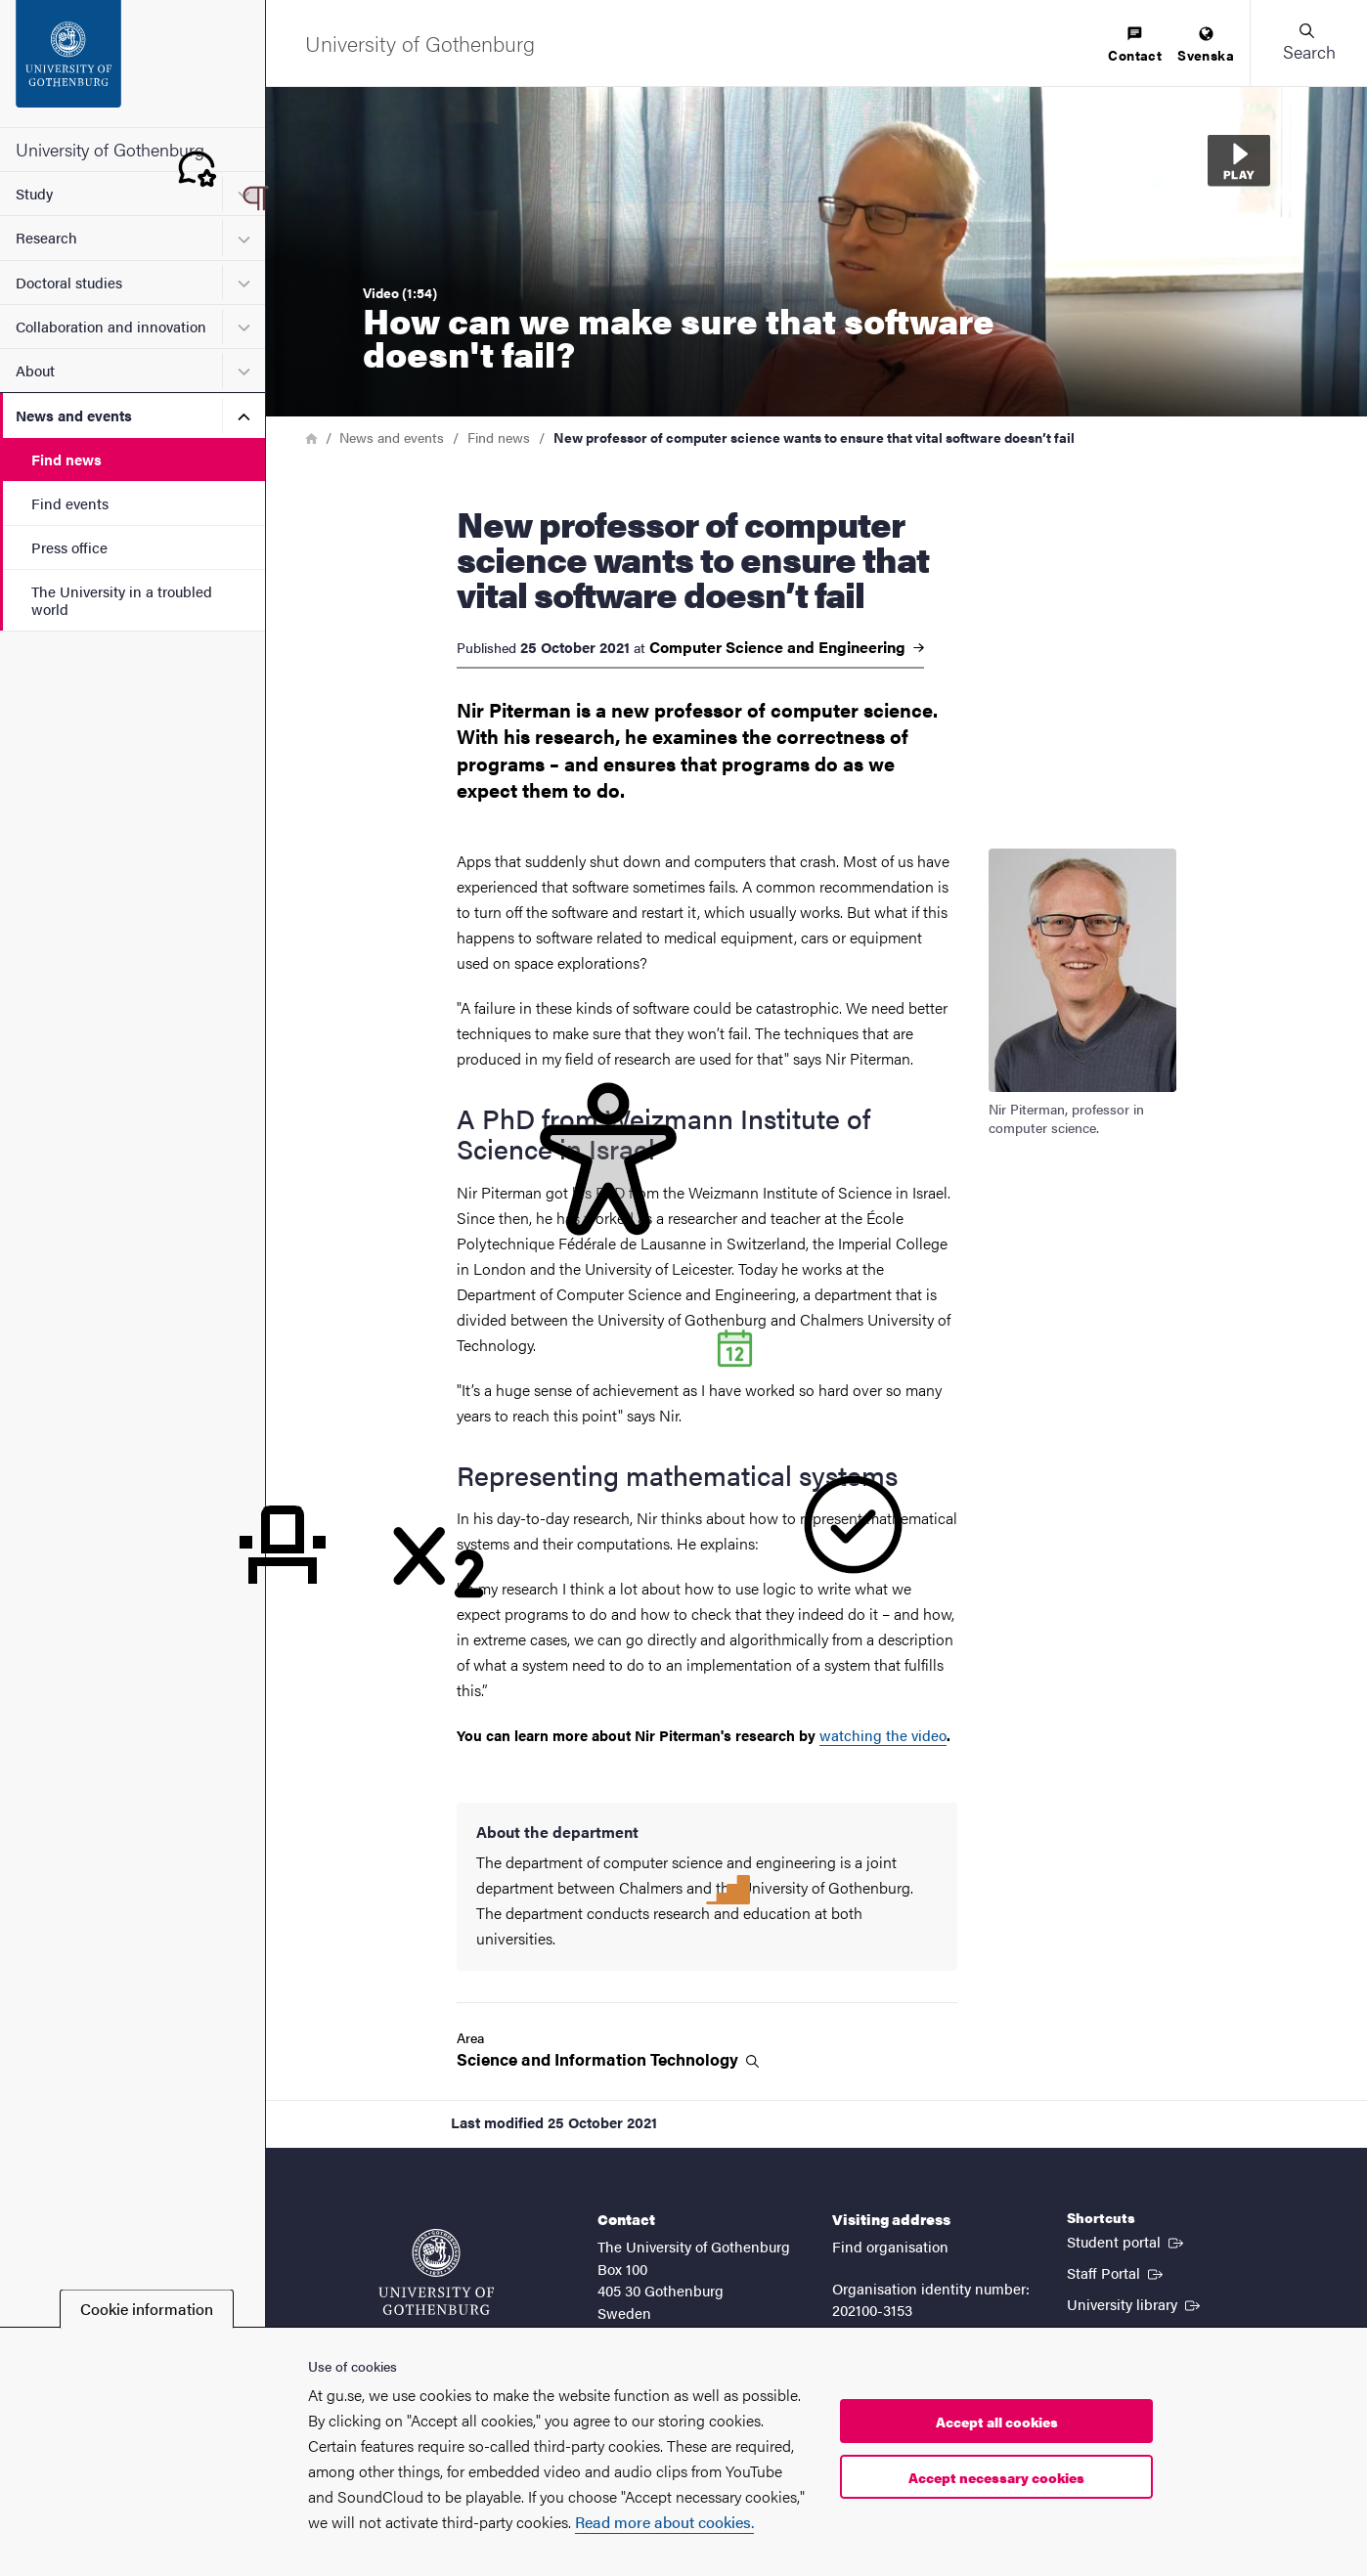 This screenshot has height=2576, width=1367. What do you see at coordinates (197, 167) in the screenshot?
I see `mark a conversation as favorite` at bounding box center [197, 167].